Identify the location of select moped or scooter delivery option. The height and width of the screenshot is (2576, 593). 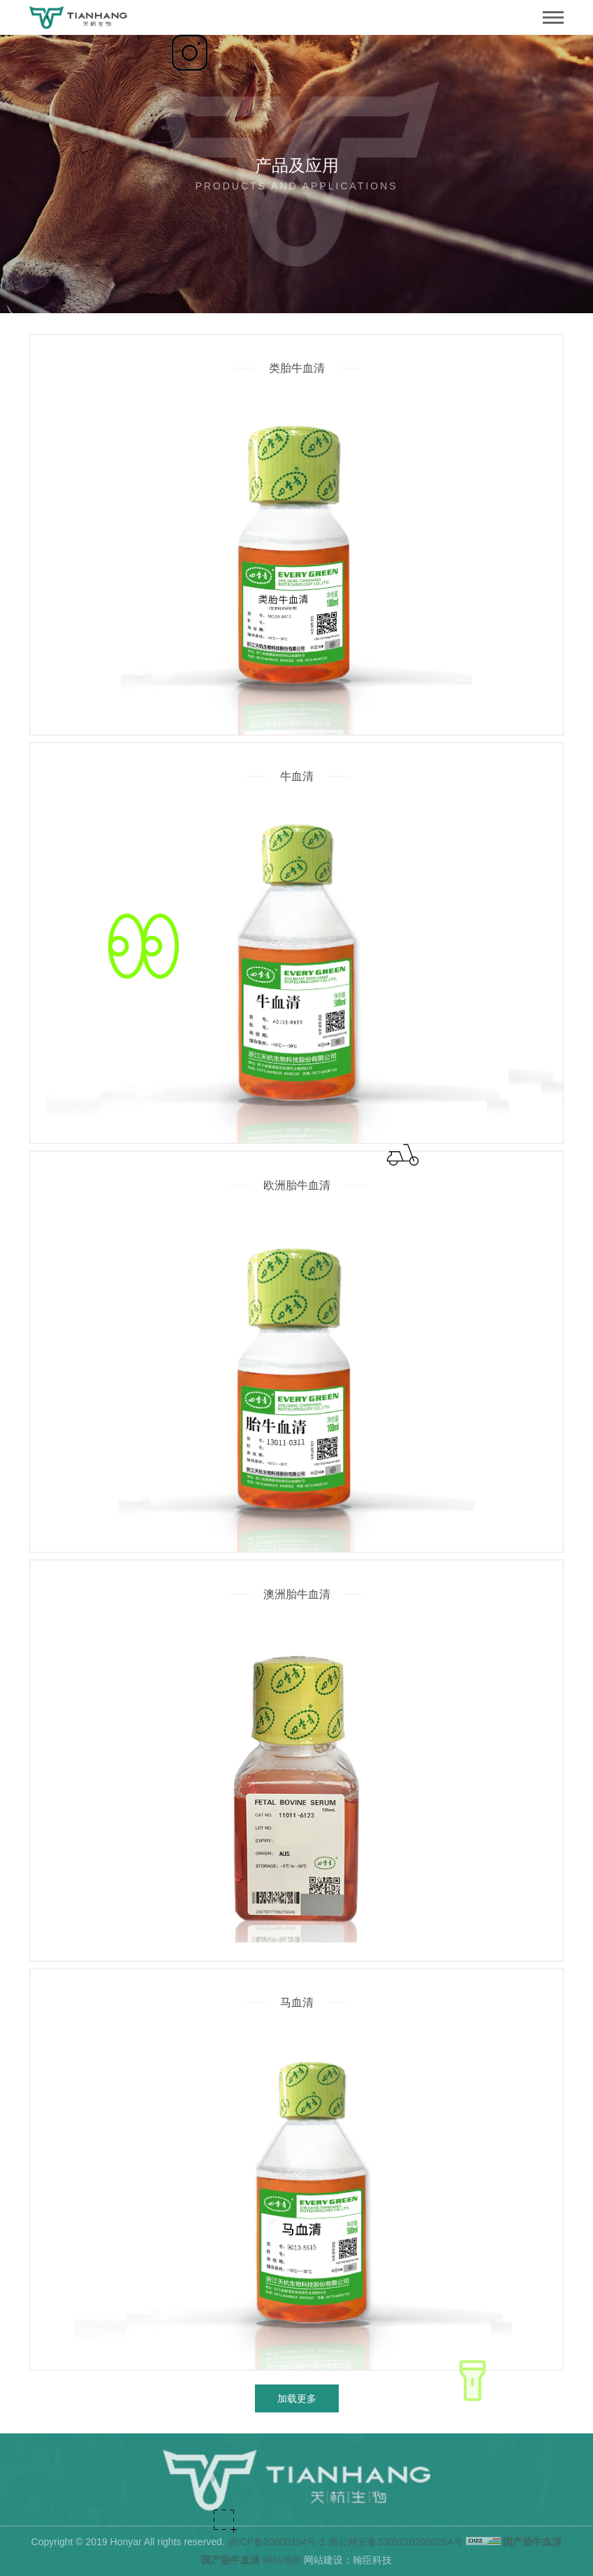
(402, 1156).